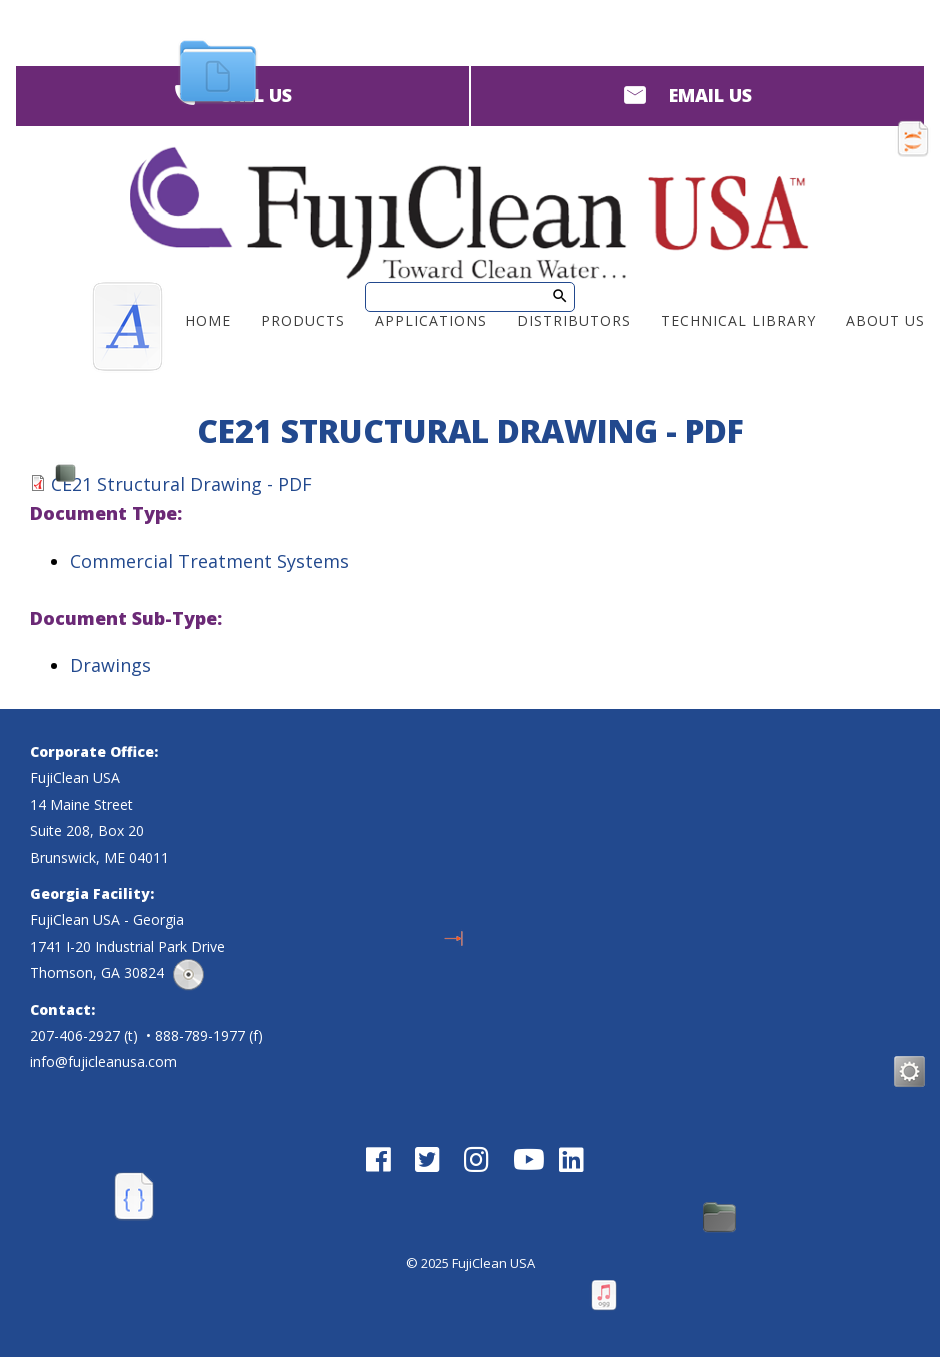  What do you see at coordinates (909, 1071) in the screenshot?
I see `executable file or application ready to run` at bounding box center [909, 1071].